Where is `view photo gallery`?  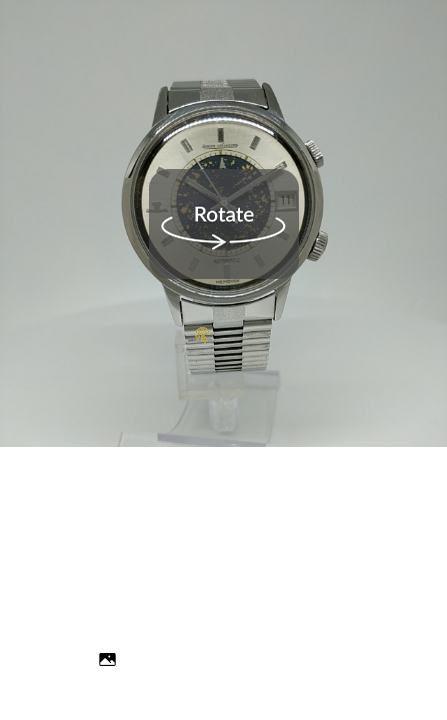
view photo gallery is located at coordinates (107, 659).